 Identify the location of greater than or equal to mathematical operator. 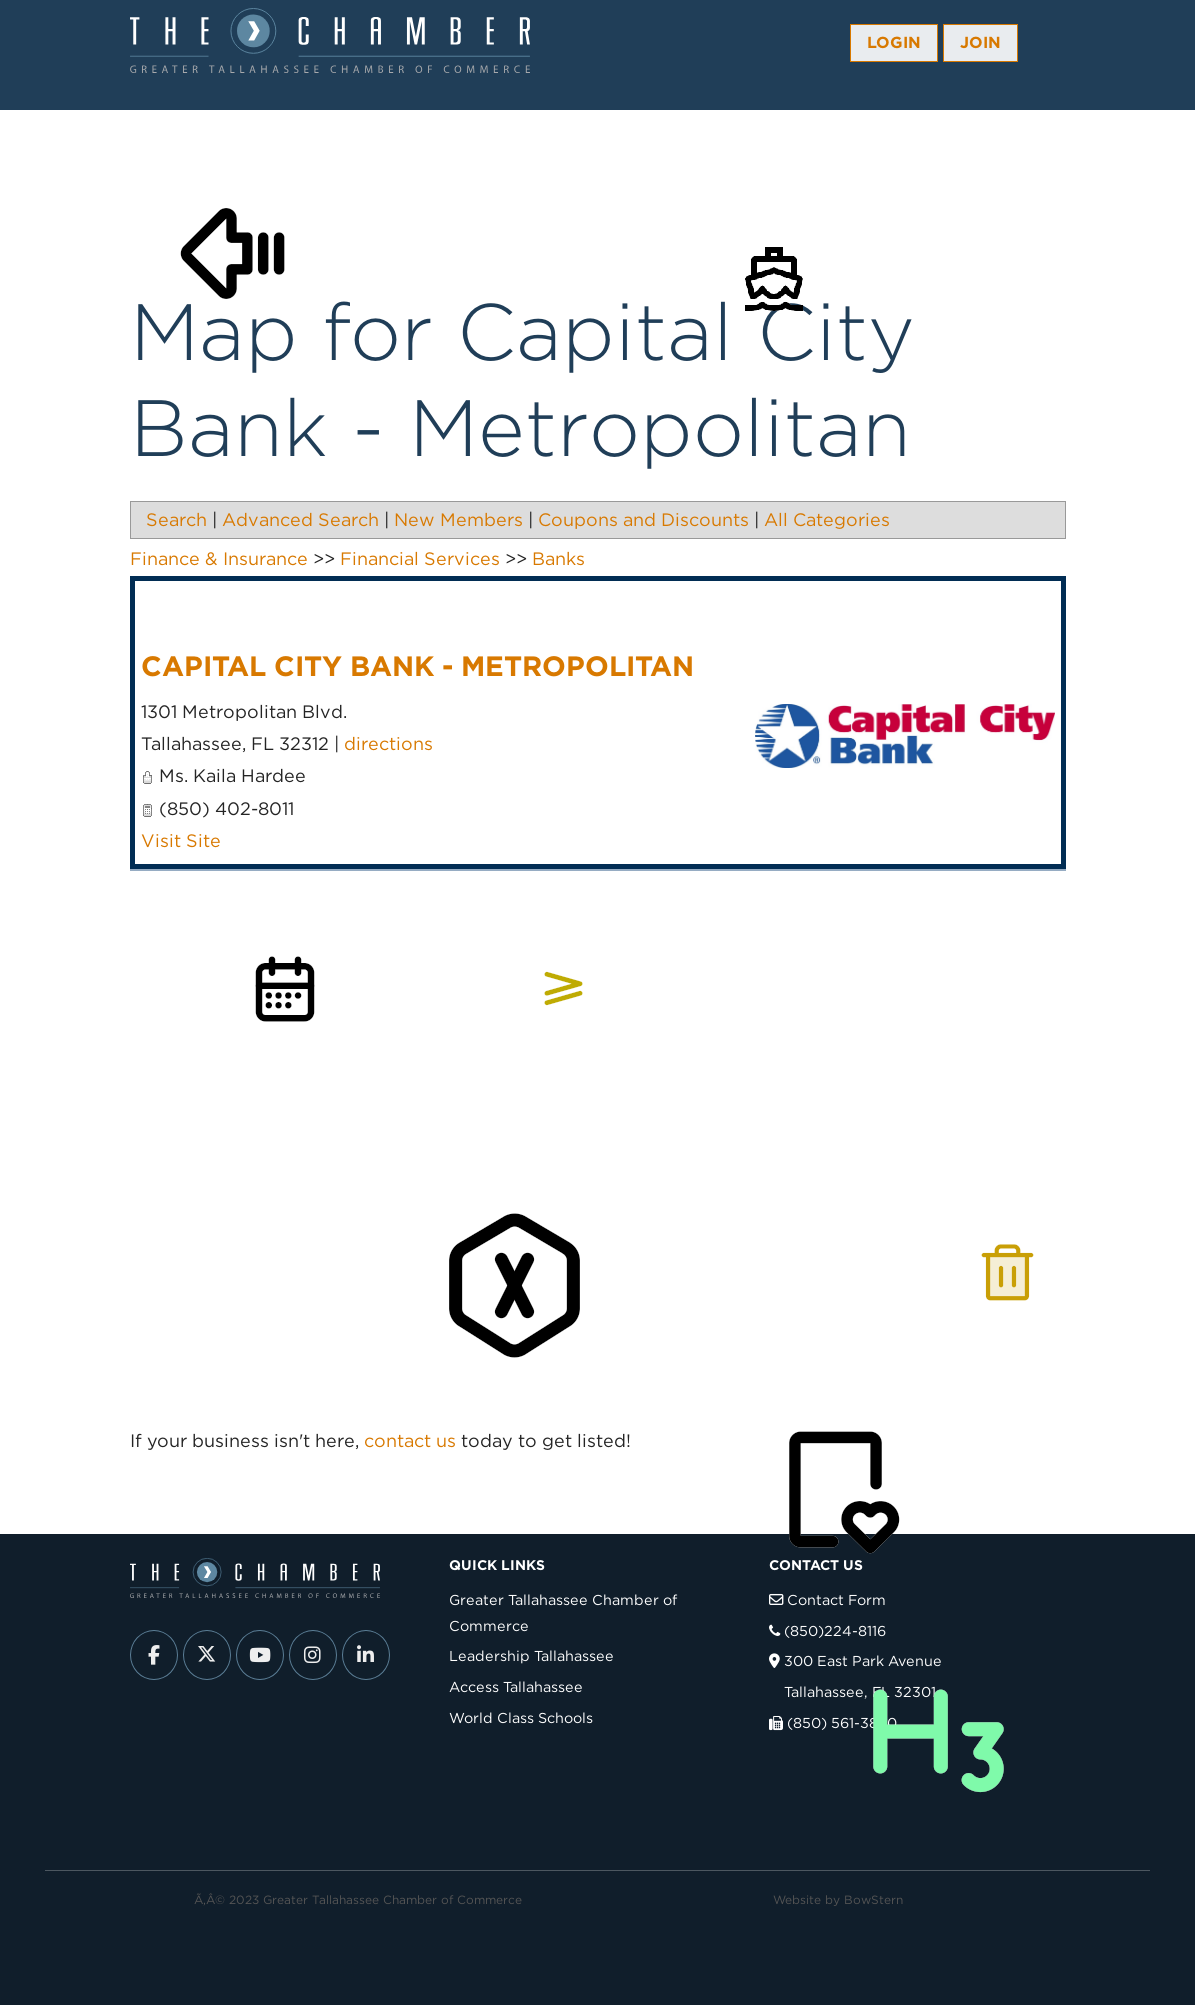
(563, 988).